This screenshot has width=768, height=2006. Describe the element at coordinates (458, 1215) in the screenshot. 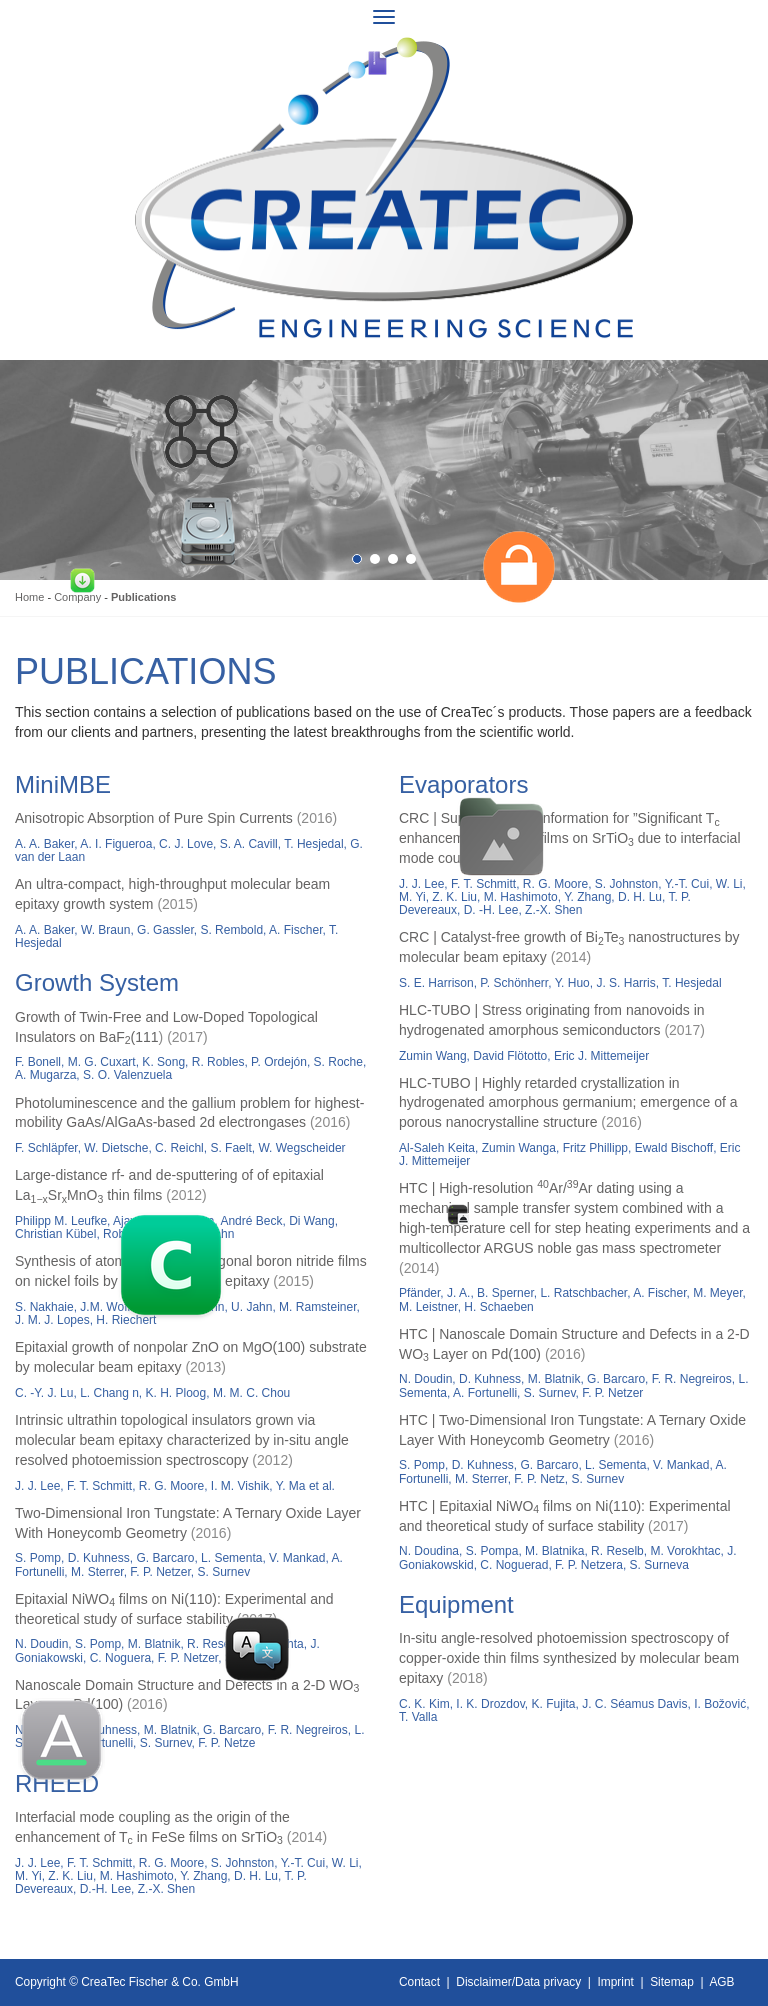

I see `configure network server discovery preferences` at that location.